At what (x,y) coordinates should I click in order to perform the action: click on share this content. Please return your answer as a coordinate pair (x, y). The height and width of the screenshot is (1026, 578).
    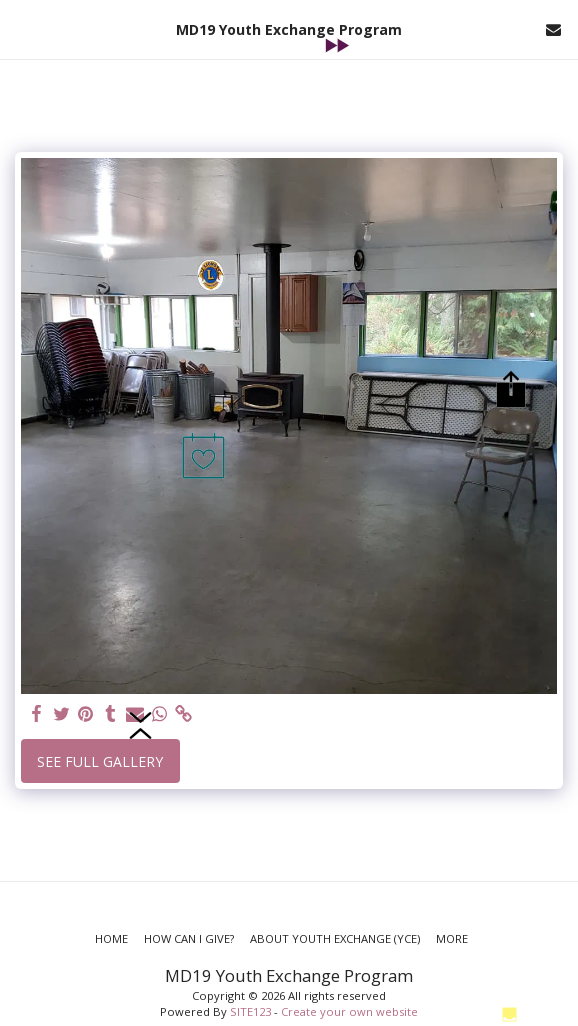
    Looking at the image, I should click on (511, 389).